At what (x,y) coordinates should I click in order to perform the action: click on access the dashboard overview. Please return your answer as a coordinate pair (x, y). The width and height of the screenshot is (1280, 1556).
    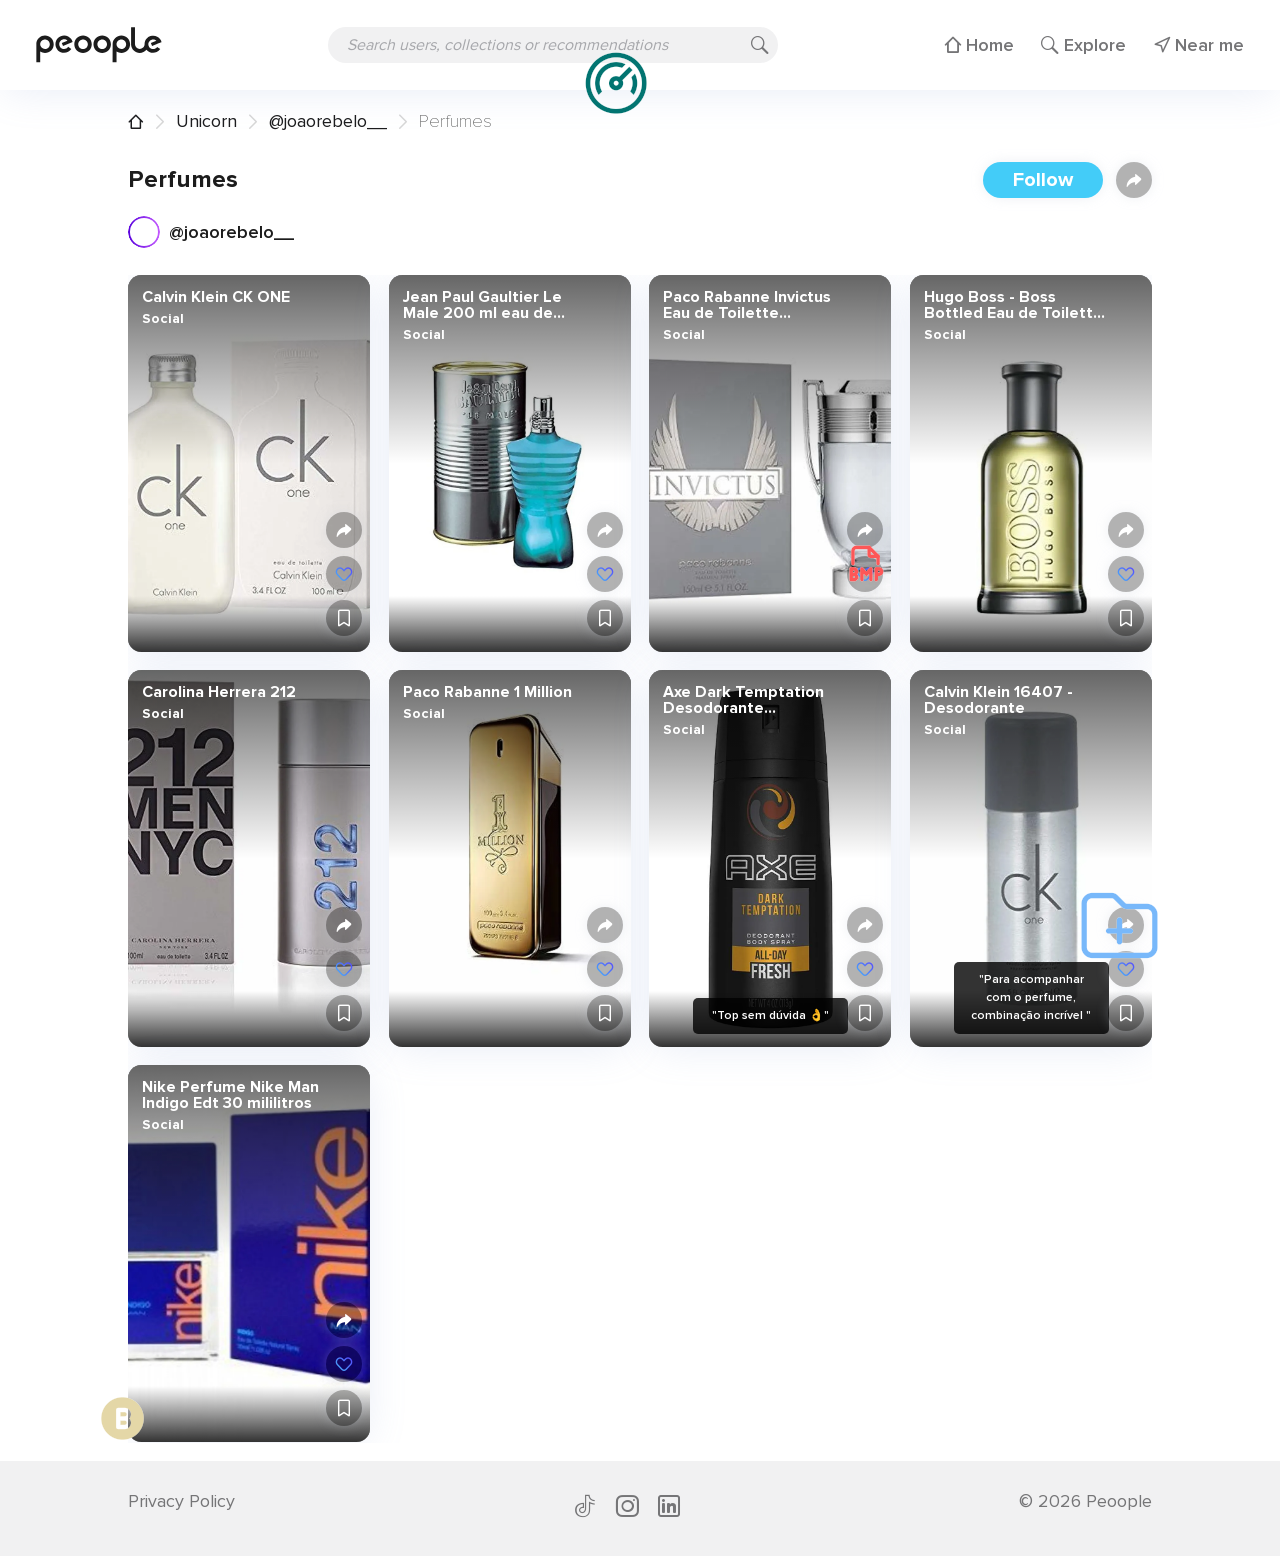
    Looking at the image, I should click on (618, 85).